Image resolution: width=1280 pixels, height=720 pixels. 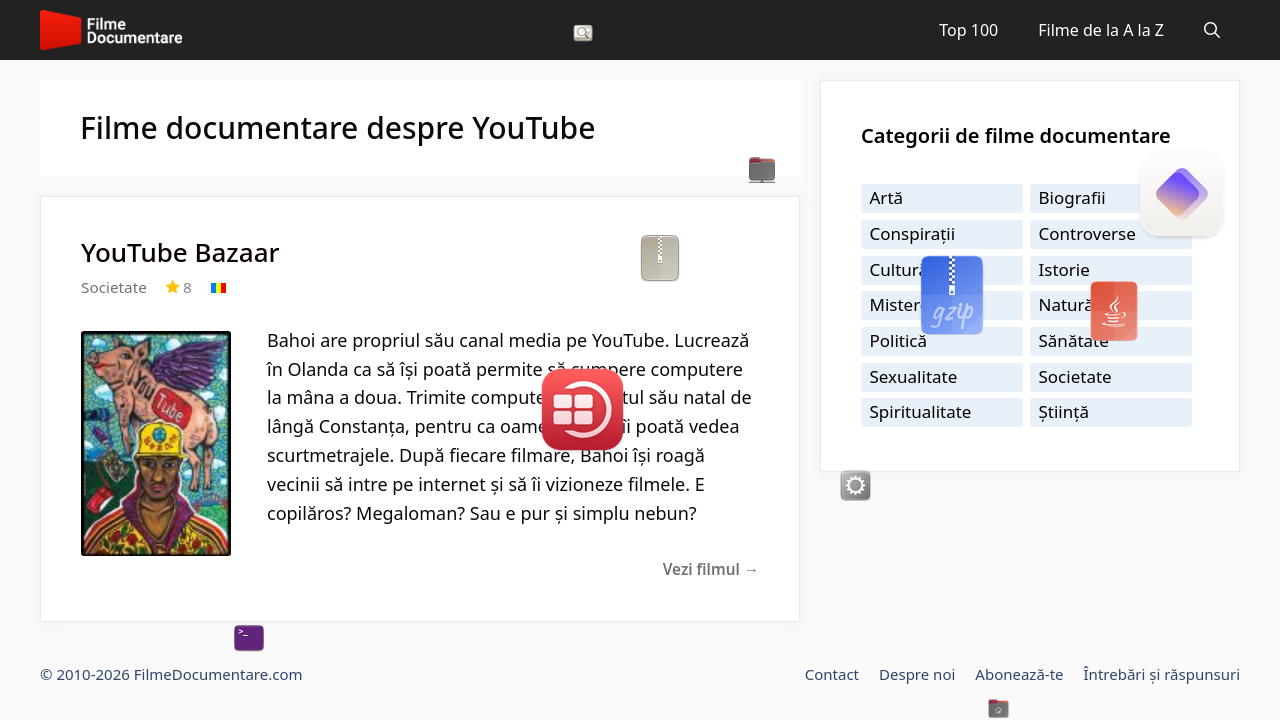 I want to click on java archive file (.jar) type indicator, so click(x=1114, y=311).